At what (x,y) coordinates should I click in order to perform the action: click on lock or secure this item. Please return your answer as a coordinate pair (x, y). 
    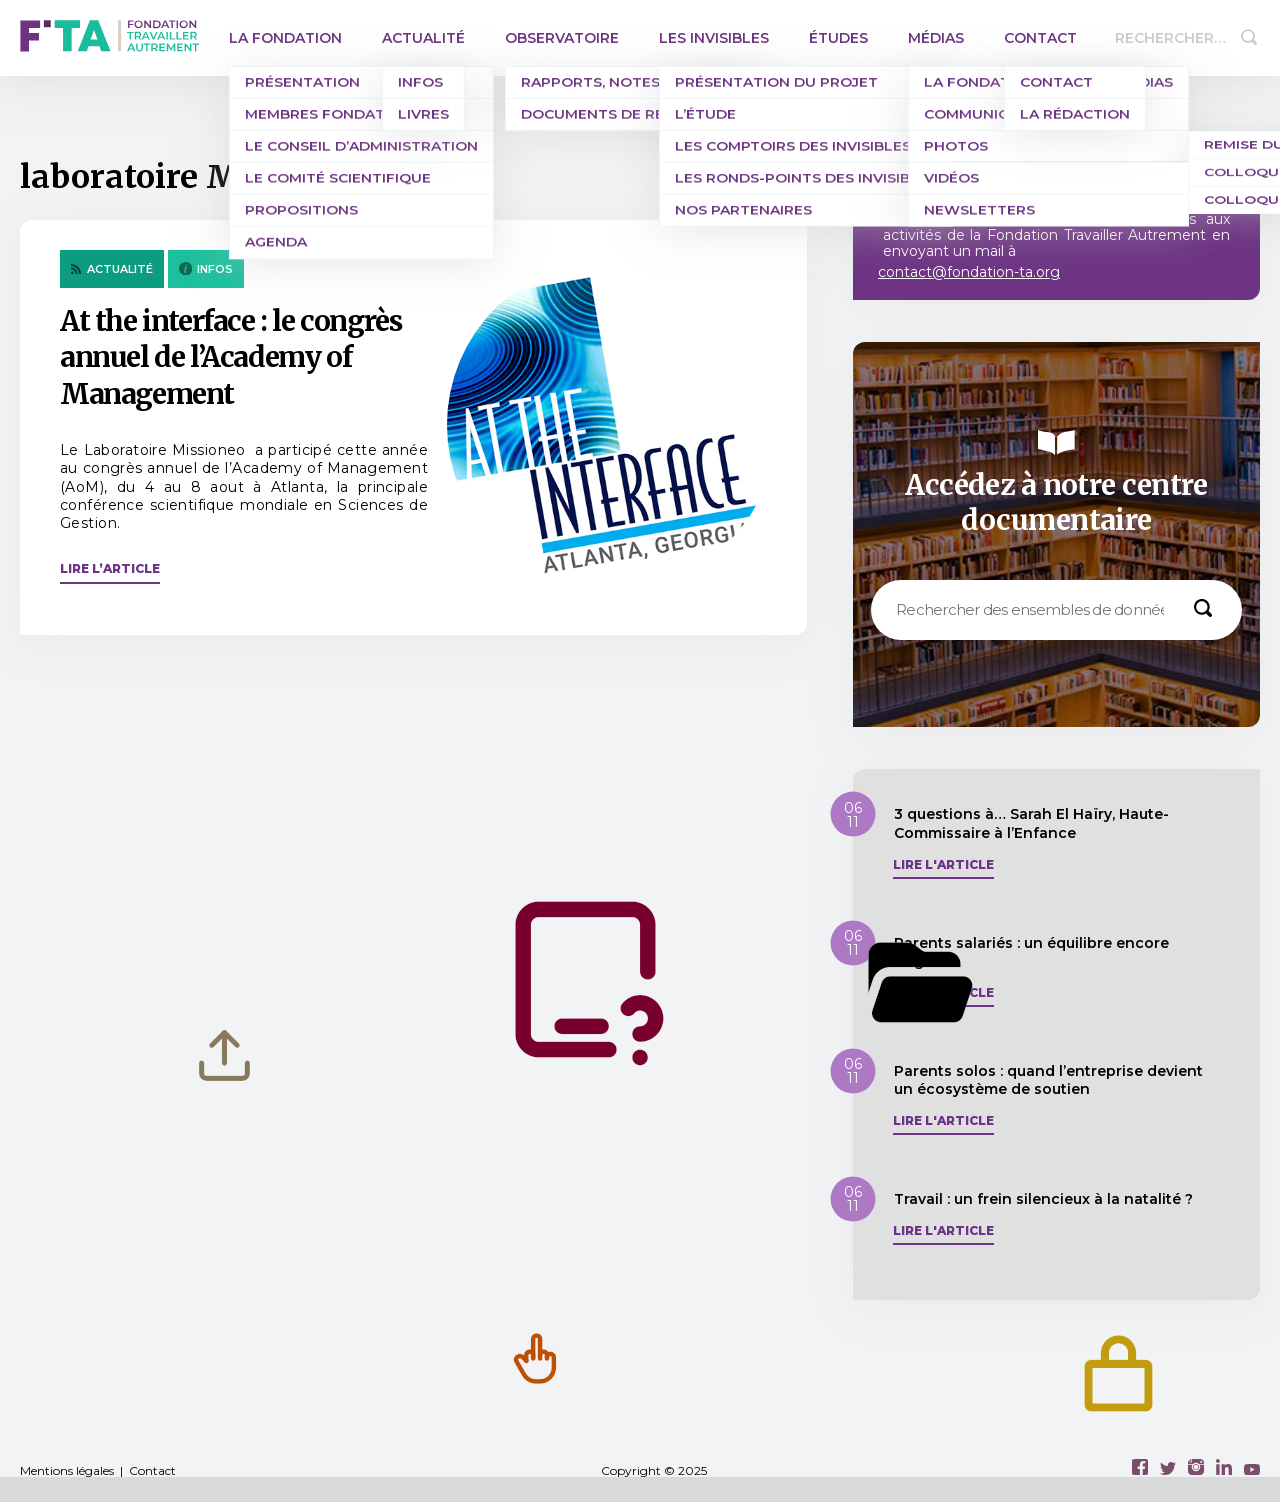
    Looking at the image, I should click on (1118, 1377).